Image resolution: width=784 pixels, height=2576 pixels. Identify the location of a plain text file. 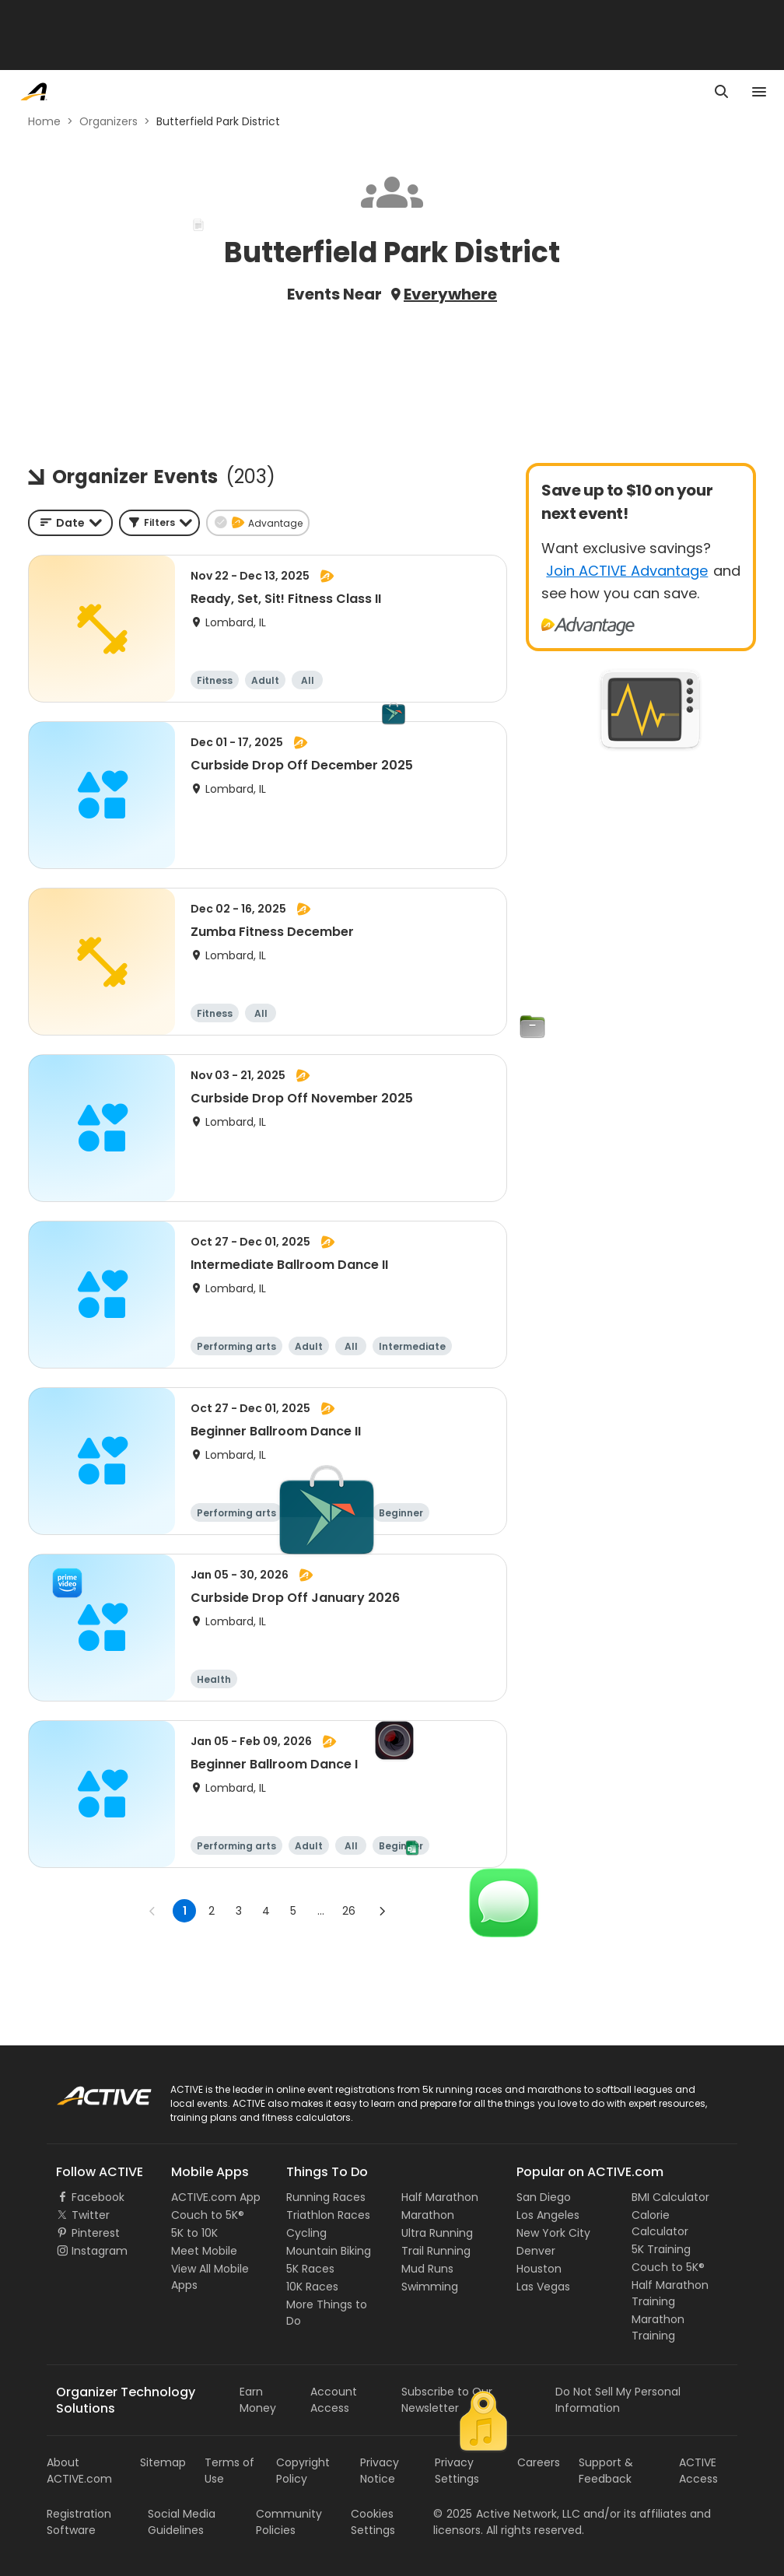
(198, 225).